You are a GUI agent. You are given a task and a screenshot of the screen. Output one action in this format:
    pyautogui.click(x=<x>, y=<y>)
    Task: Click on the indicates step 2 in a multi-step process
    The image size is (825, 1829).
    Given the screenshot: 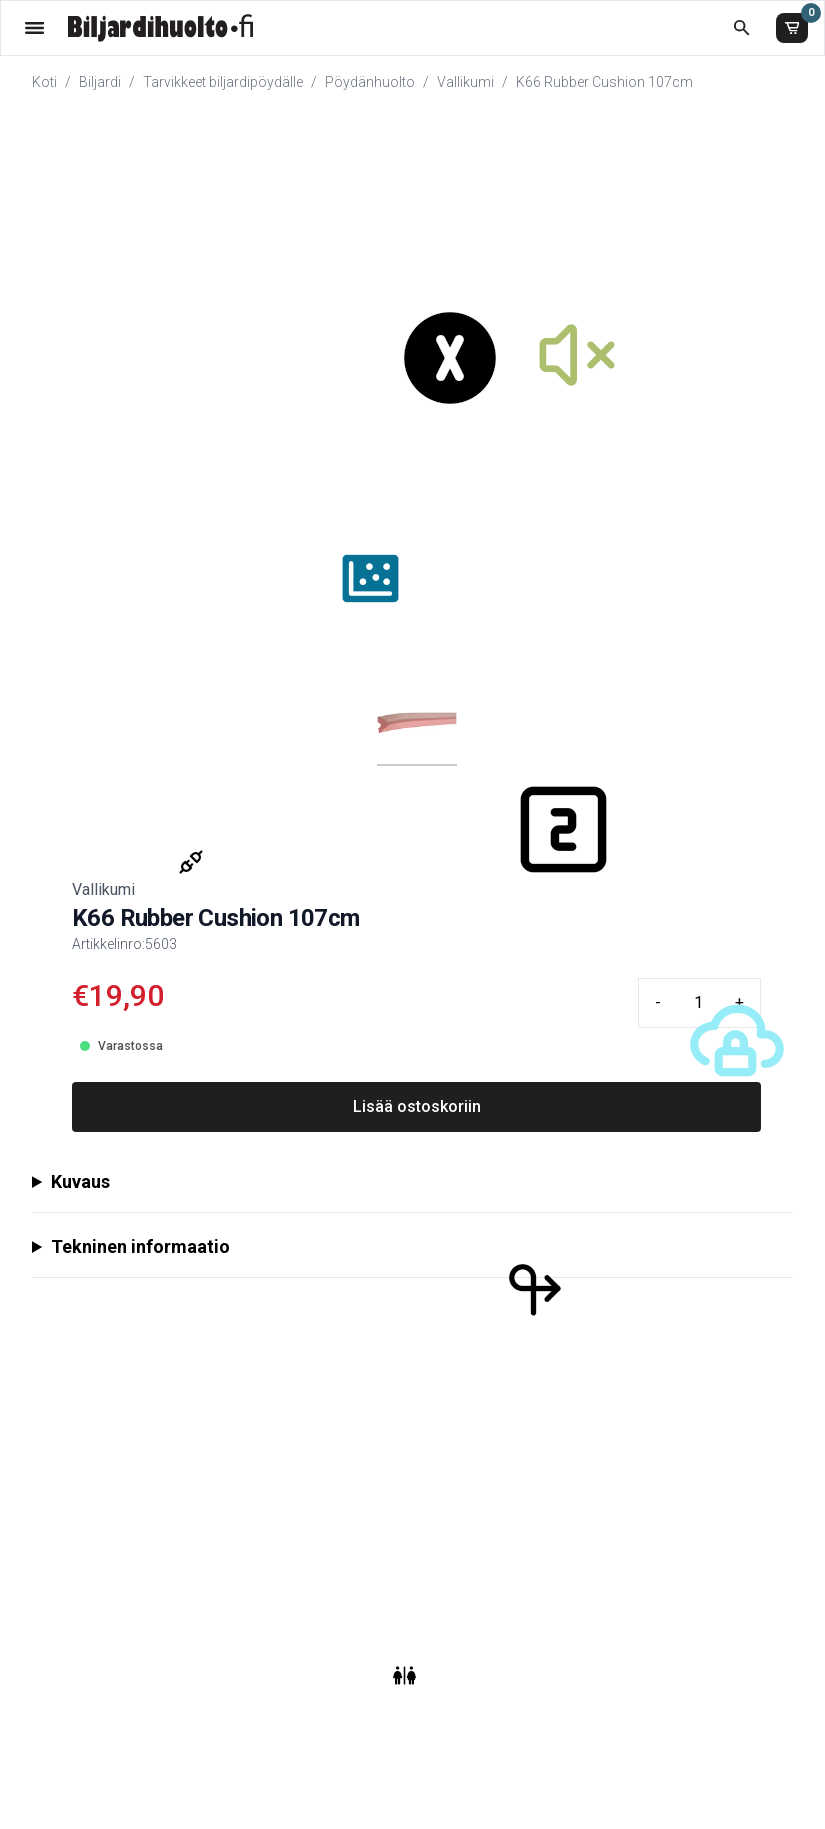 What is the action you would take?
    pyautogui.click(x=563, y=829)
    